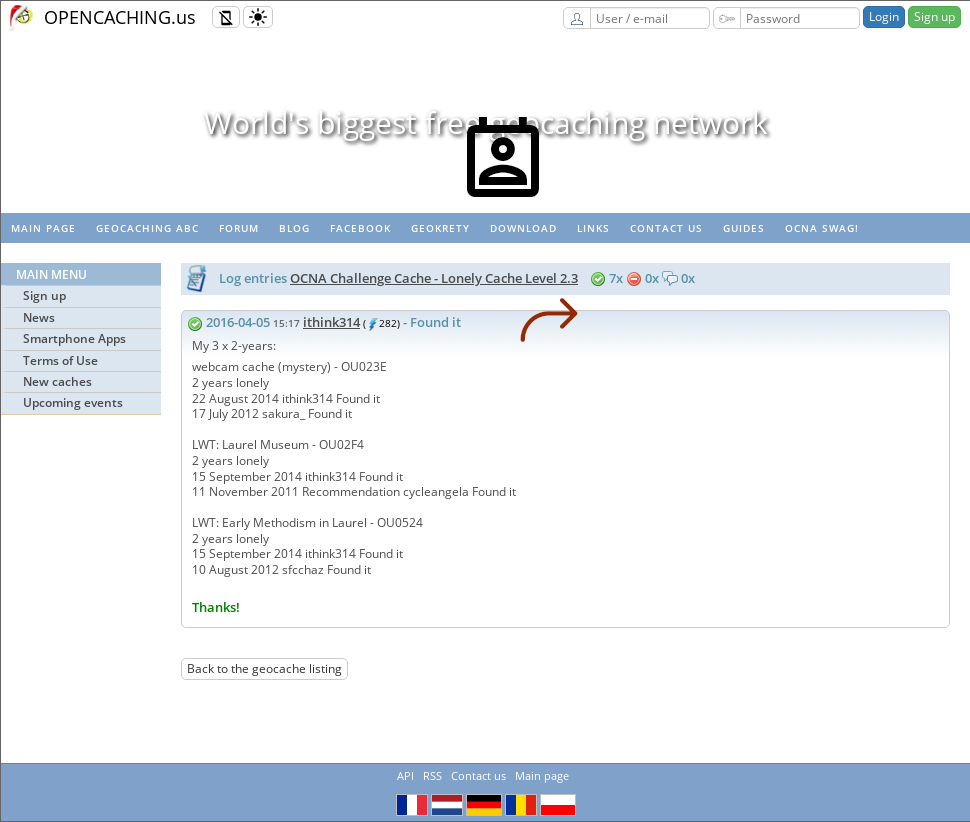 This screenshot has height=822, width=970. I want to click on share or forward content, so click(549, 320).